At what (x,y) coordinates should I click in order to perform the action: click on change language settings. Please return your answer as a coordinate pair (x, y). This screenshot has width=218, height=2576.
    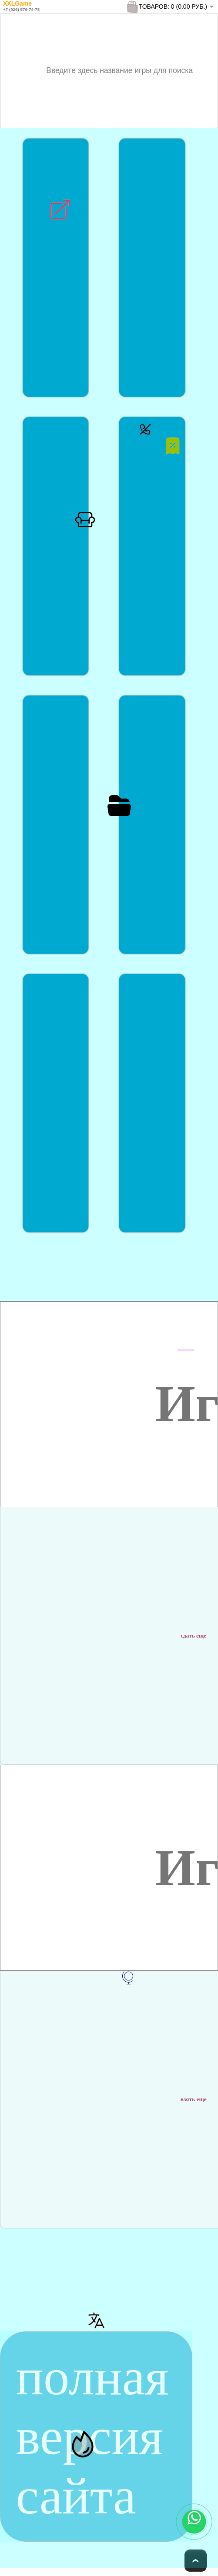
    Looking at the image, I should click on (96, 2320).